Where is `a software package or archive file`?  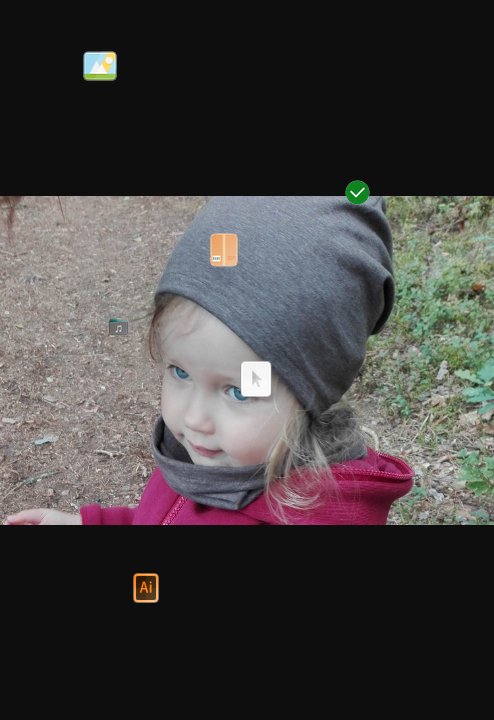 a software package or archive file is located at coordinates (224, 250).